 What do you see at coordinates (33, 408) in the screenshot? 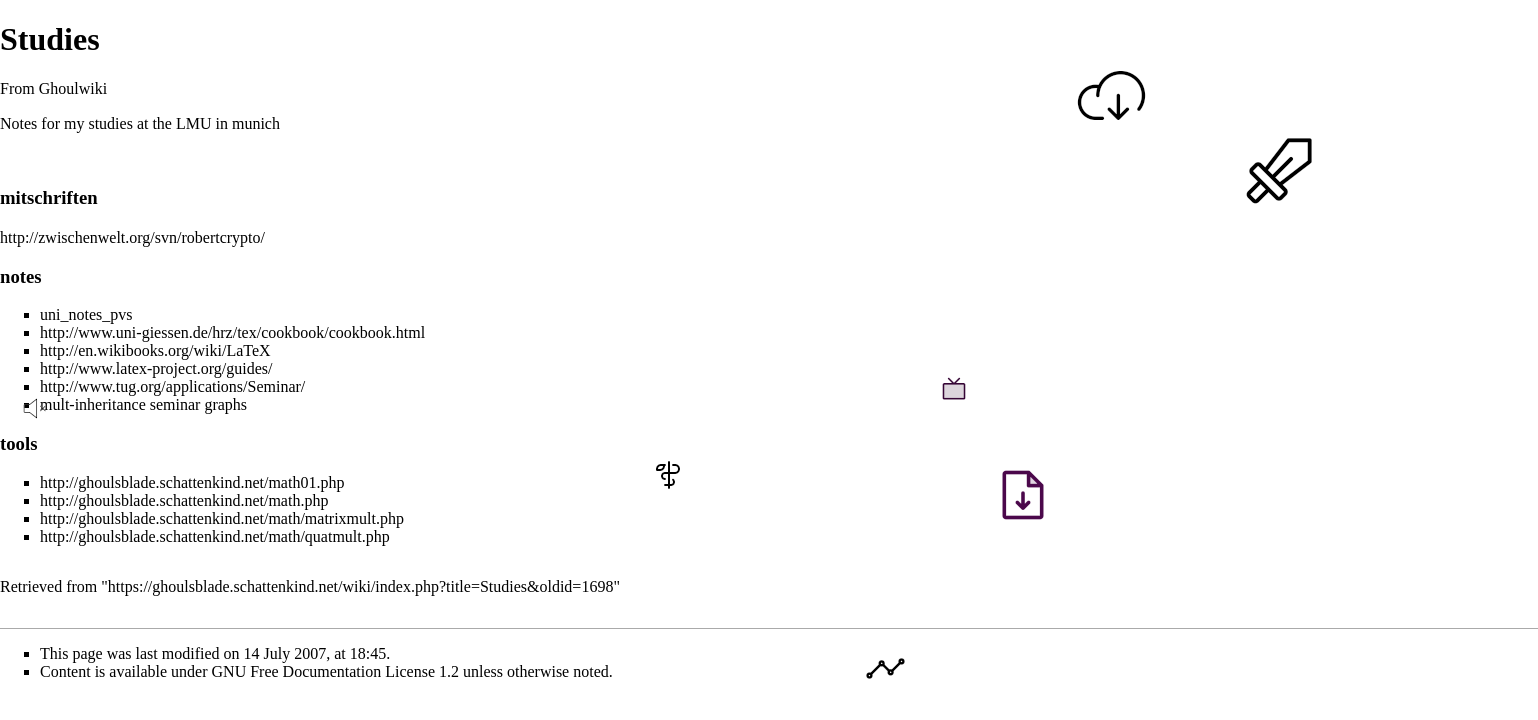
I see `mute audio or sound` at bounding box center [33, 408].